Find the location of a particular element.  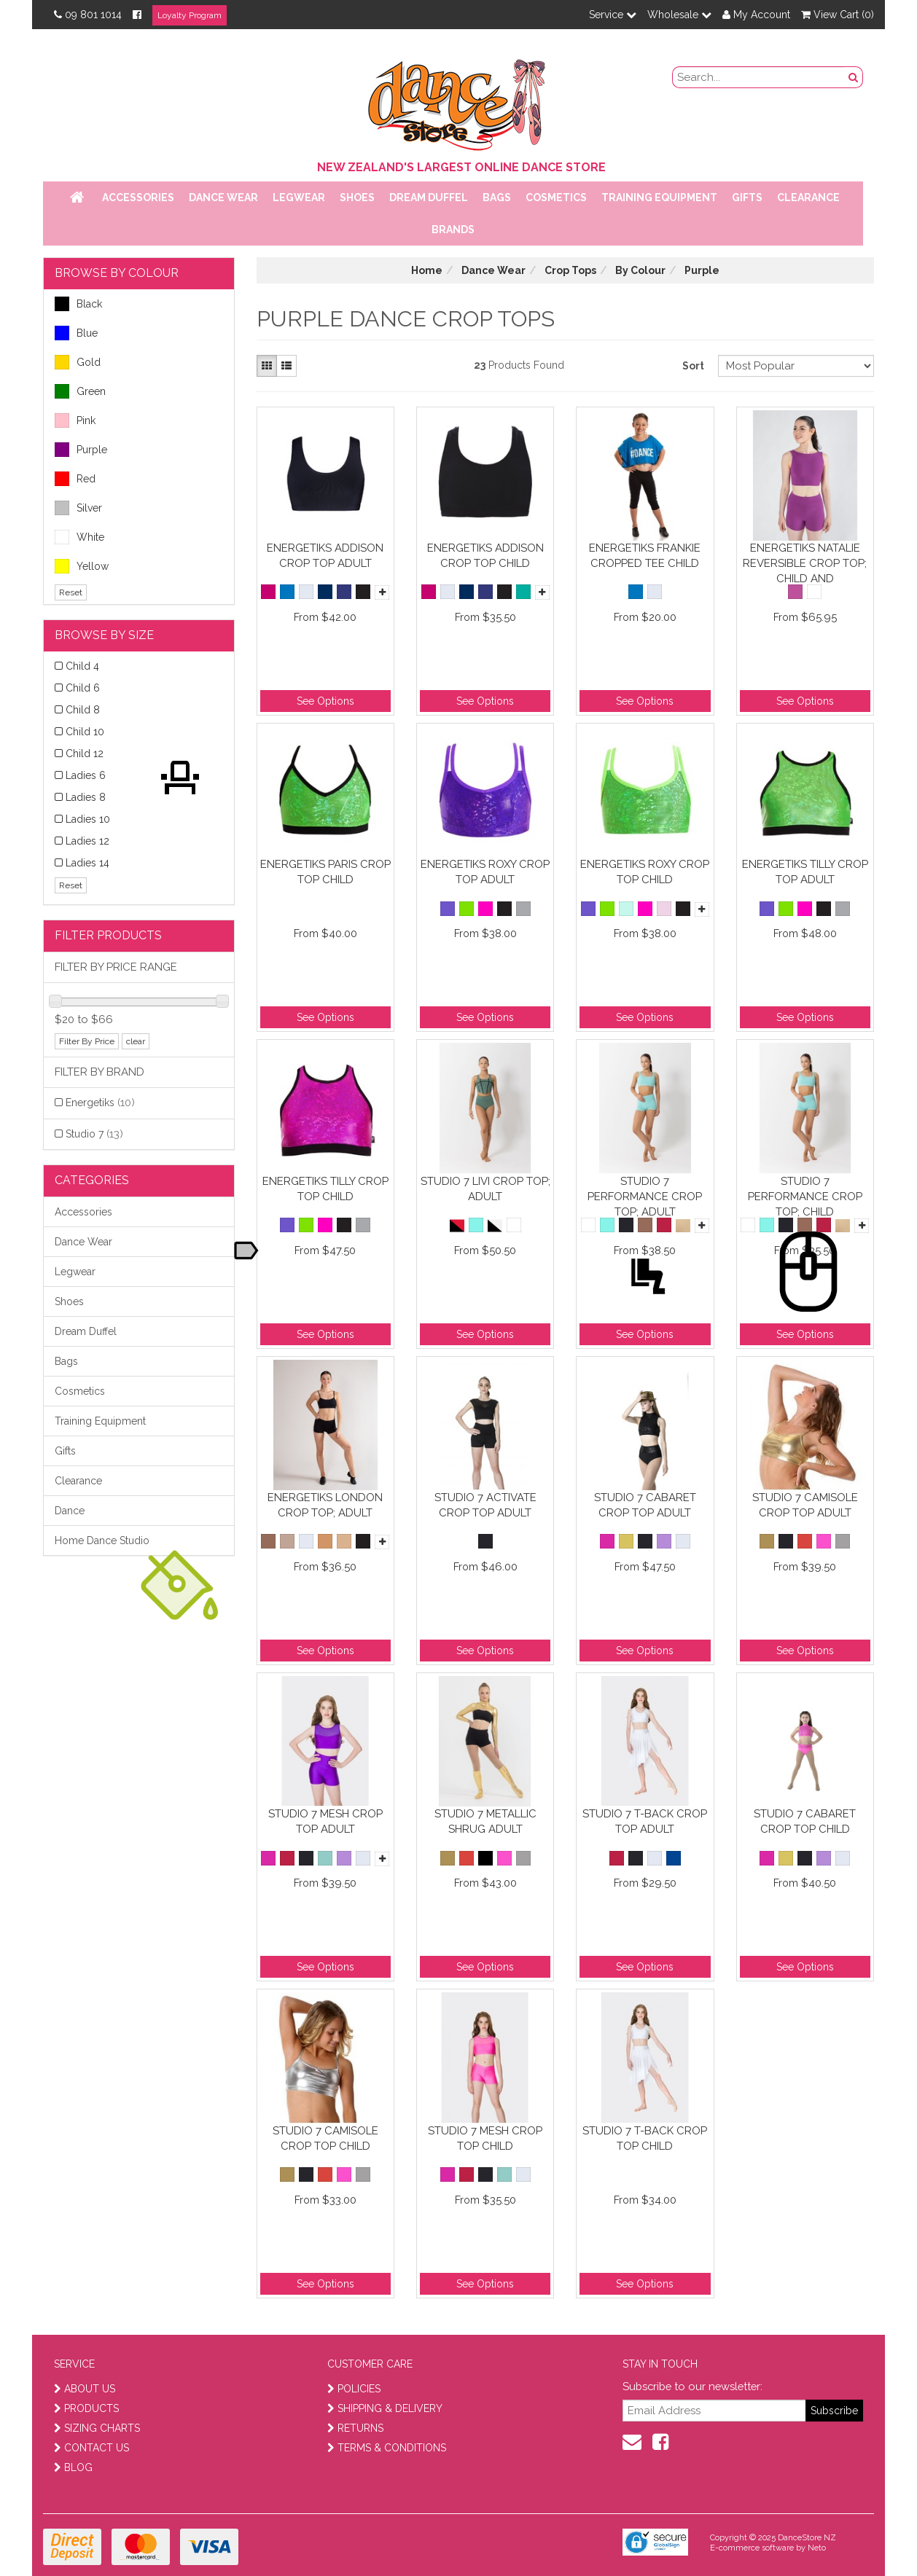

fill an area with color is located at coordinates (178, 1587).